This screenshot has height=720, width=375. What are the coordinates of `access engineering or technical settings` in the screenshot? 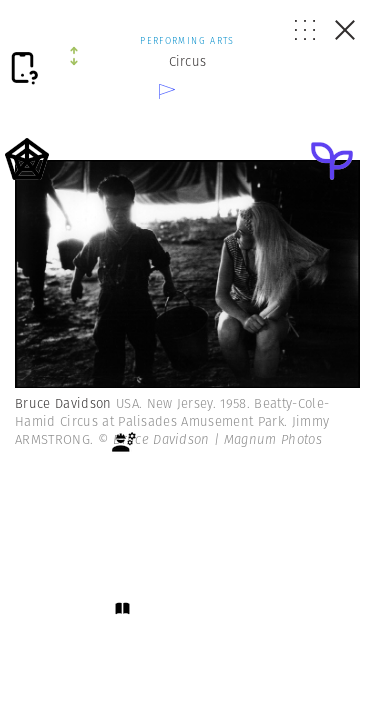 It's located at (124, 442).